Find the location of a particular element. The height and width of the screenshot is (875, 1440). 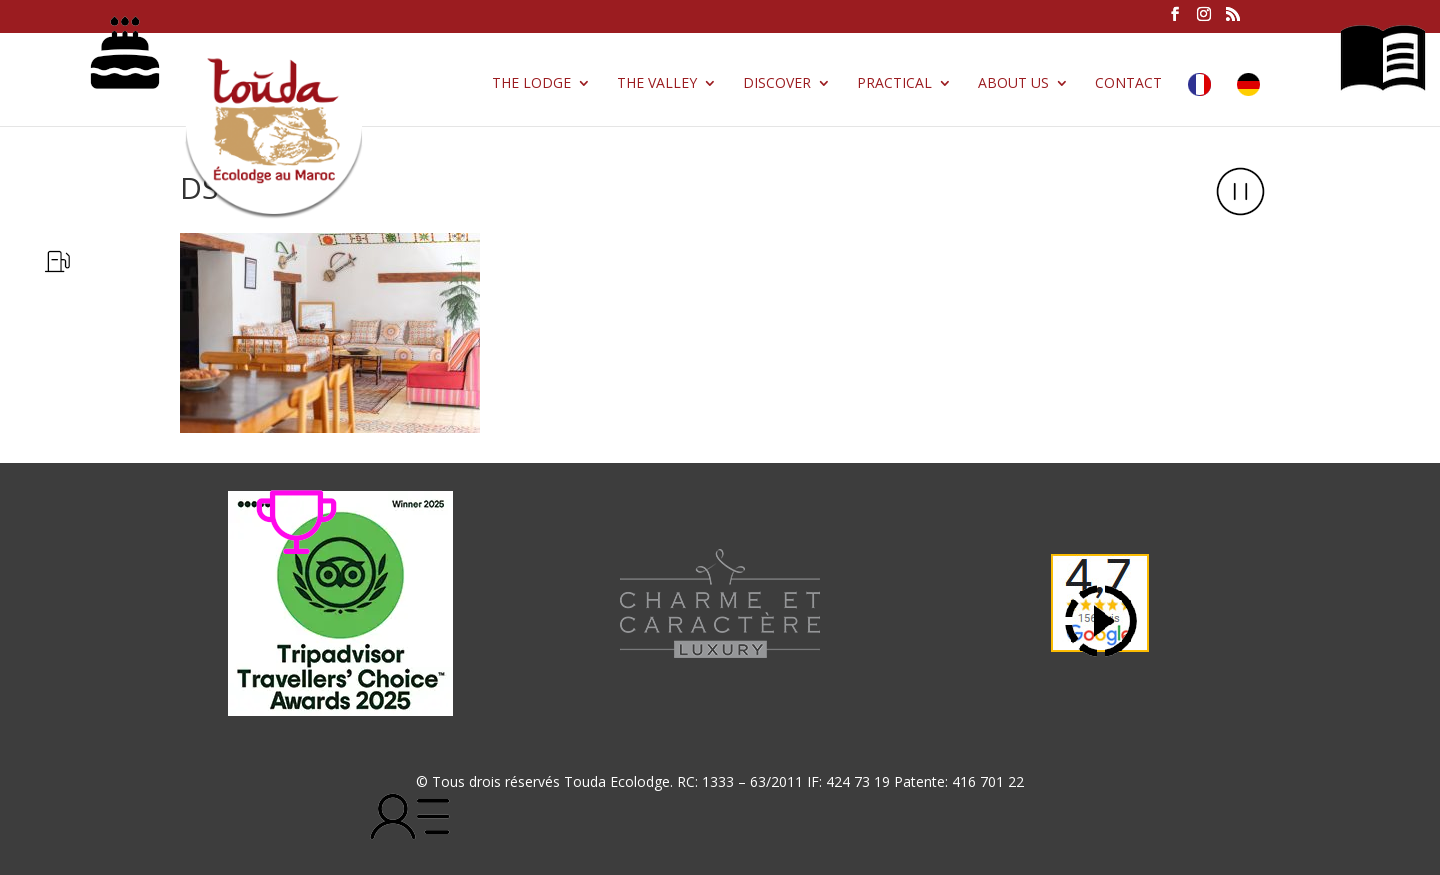

open menu or navigation guide is located at coordinates (1383, 54).